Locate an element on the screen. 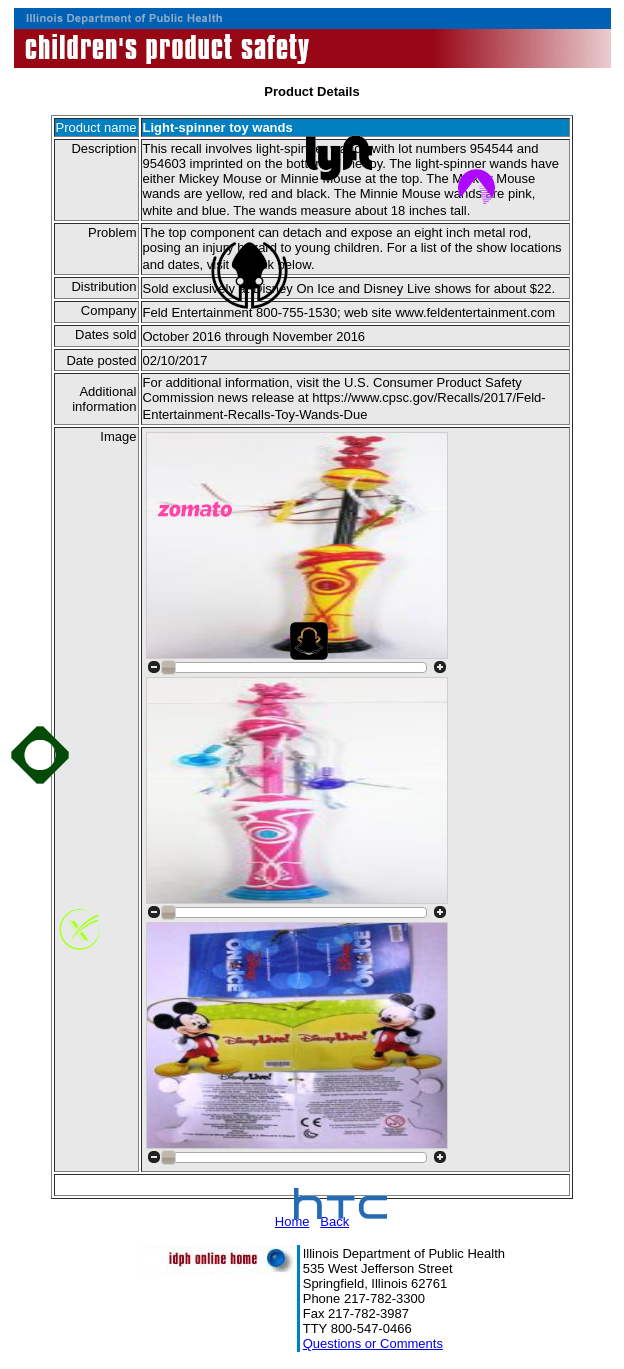 This screenshot has width=624, height=1369. open the lyft app is located at coordinates (339, 158).